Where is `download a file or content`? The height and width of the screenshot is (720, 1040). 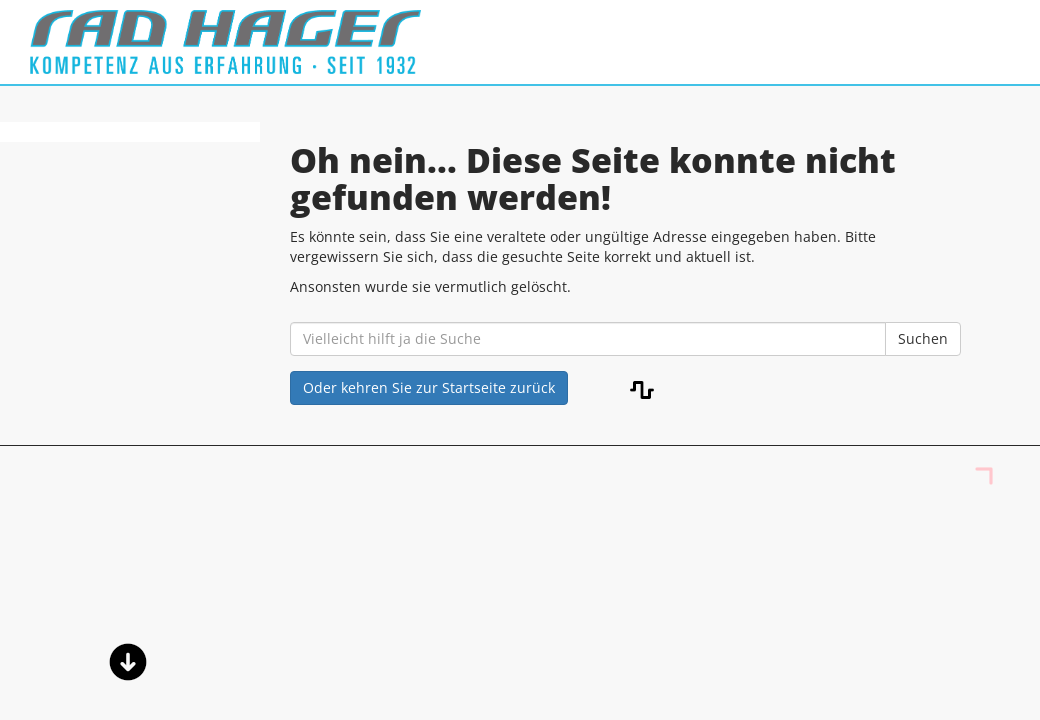 download a file or content is located at coordinates (128, 662).